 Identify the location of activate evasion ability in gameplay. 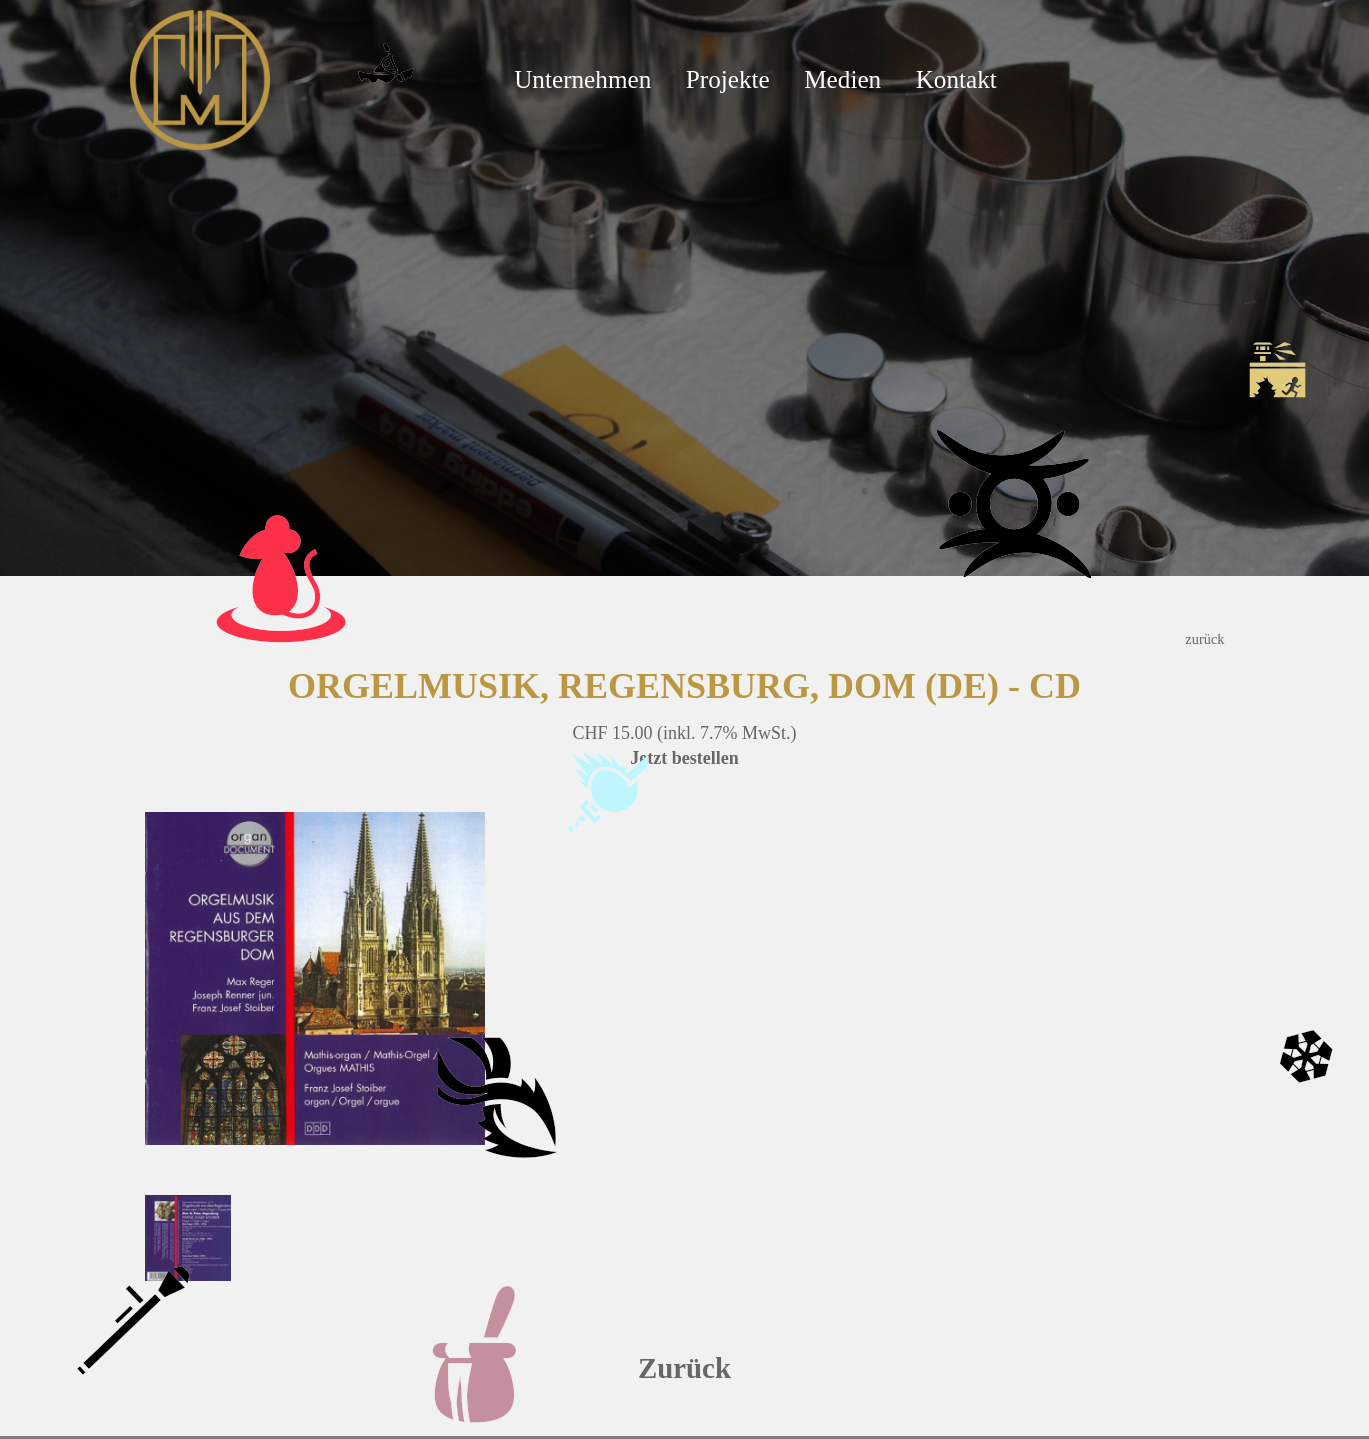
(1277, 369).